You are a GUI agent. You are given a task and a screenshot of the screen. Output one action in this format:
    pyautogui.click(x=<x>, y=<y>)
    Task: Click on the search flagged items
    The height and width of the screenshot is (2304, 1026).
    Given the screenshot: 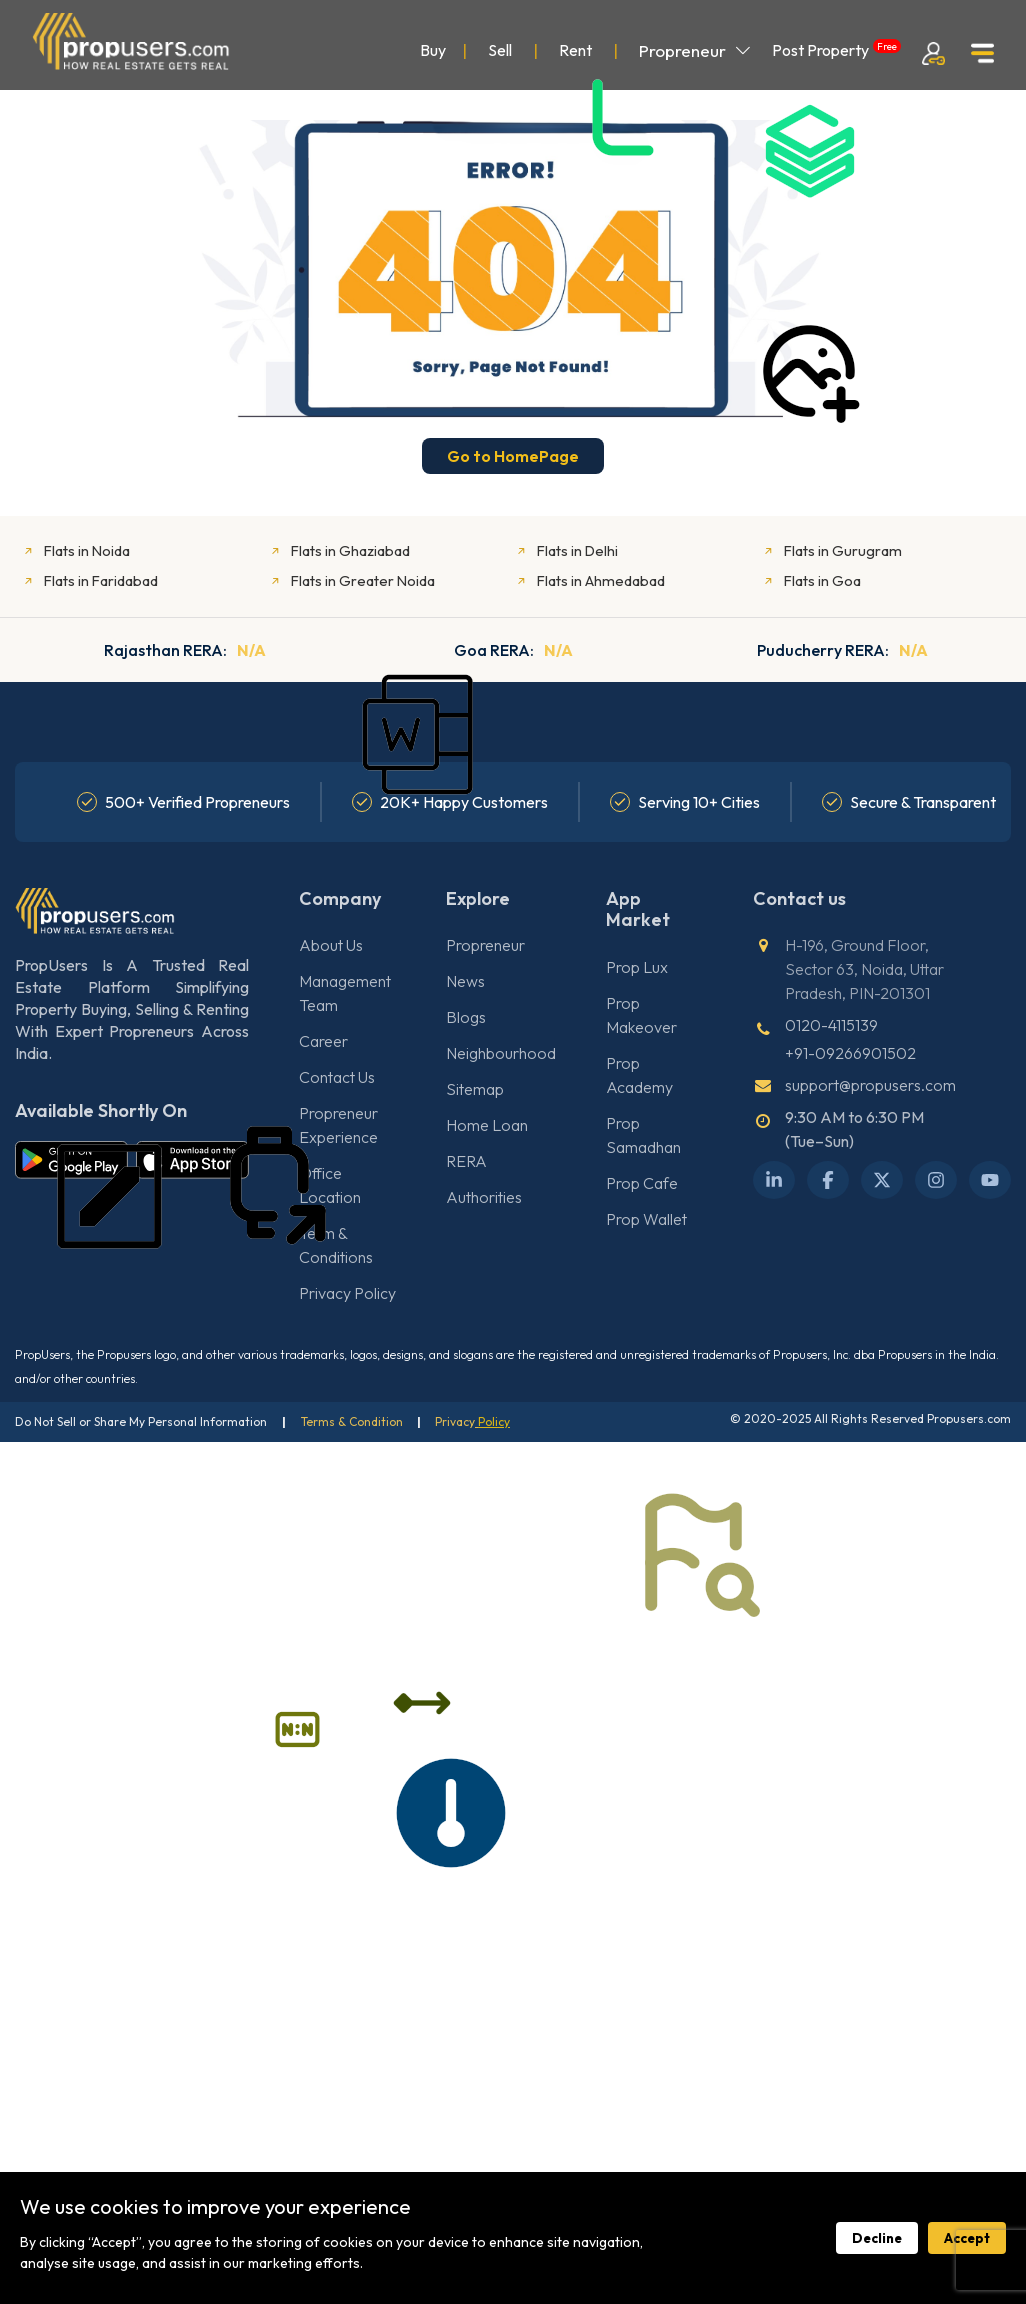 What is the action you would take?
    pyautogui.click(x=693, y=1550)
    